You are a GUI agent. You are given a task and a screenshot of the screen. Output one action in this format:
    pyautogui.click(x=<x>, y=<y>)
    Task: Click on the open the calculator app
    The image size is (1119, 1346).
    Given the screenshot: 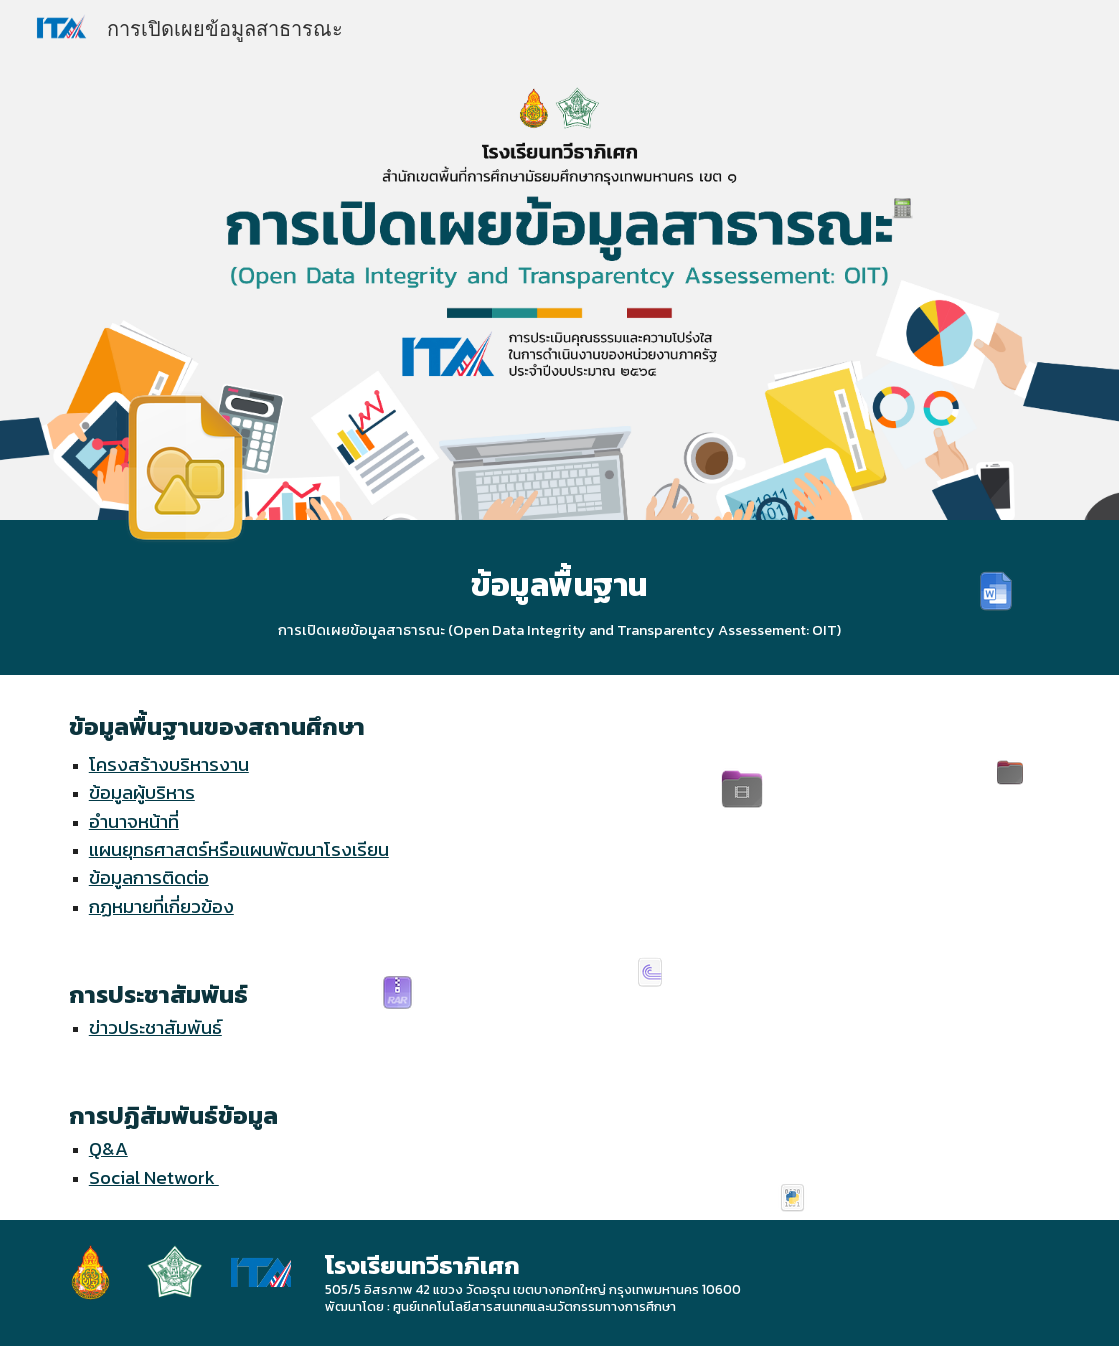 What is the action you would take?
    pyautogui.click(x=902, y=208)
    